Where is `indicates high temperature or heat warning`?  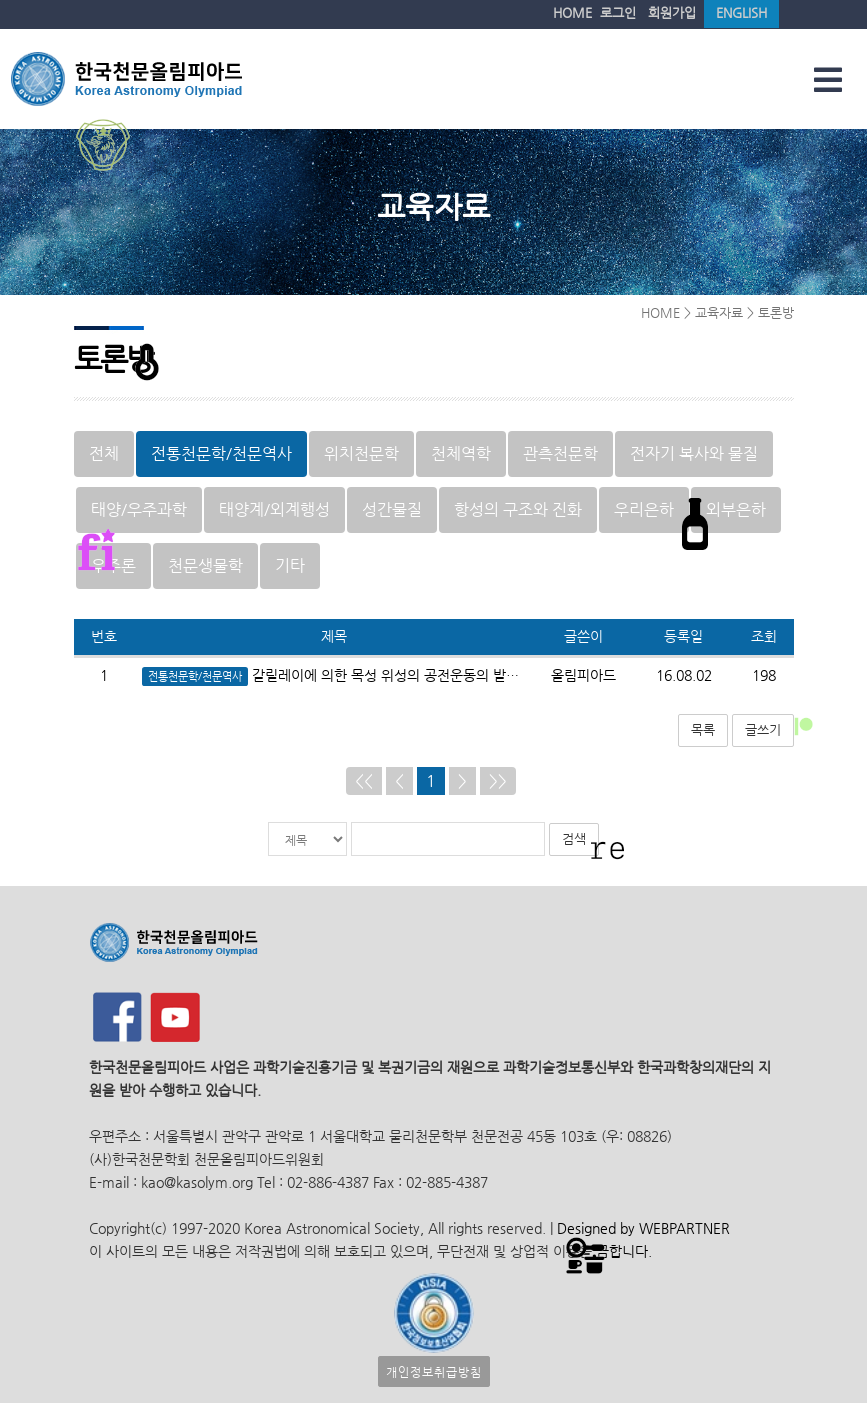
indicates high temperature or heat warning is located at coordinates (147, 362).